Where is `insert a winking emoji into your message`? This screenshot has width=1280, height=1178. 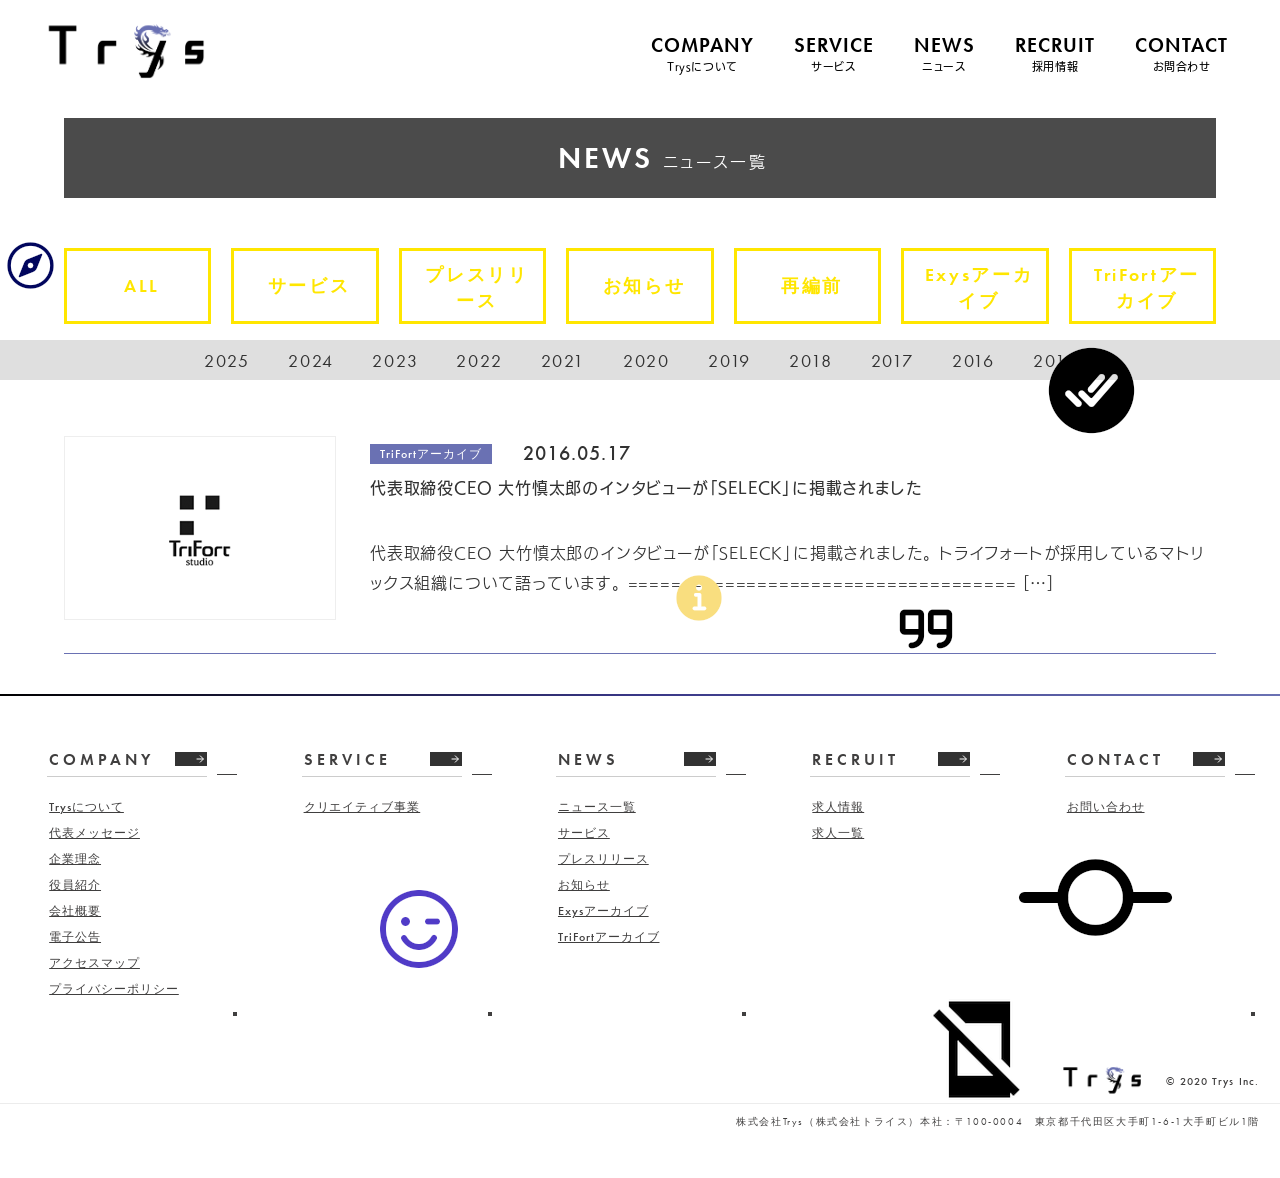 insert a winking emoji into your message is located at coordinates (419, 929).